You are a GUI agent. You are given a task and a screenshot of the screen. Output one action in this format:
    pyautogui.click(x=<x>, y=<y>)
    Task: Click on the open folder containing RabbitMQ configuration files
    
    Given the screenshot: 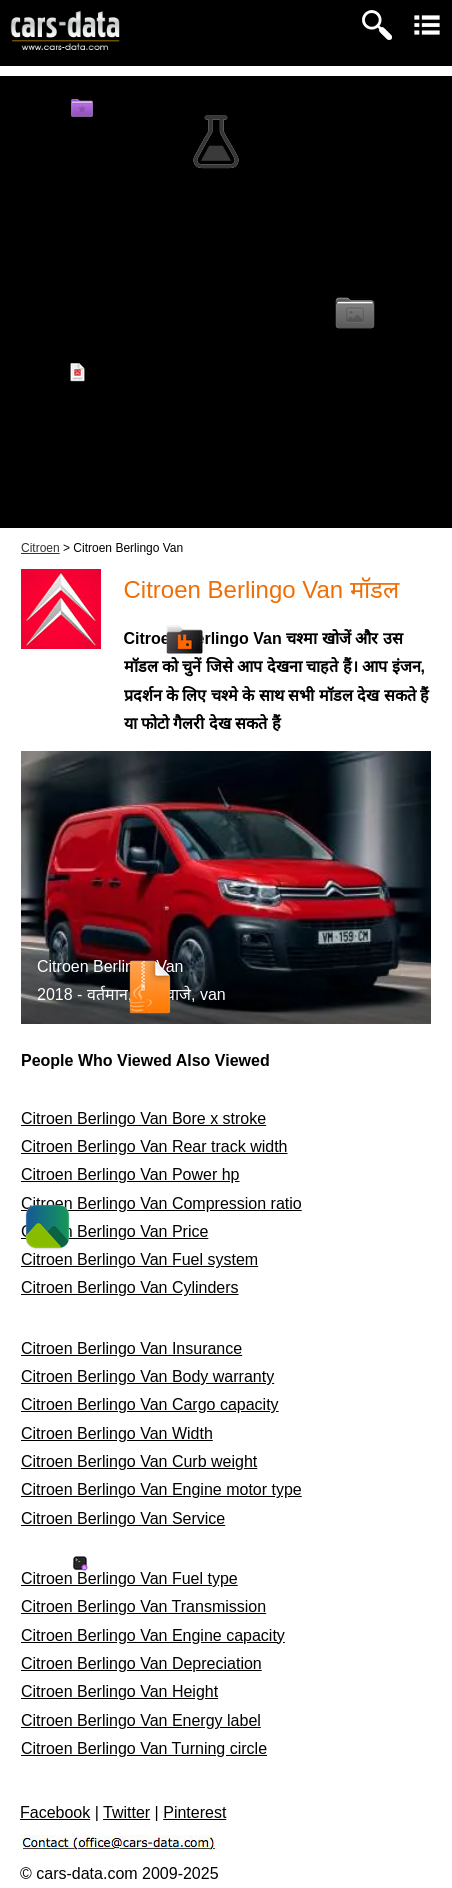 What is the action you would take?
    pyautogui.click(x=184, y=640)
    